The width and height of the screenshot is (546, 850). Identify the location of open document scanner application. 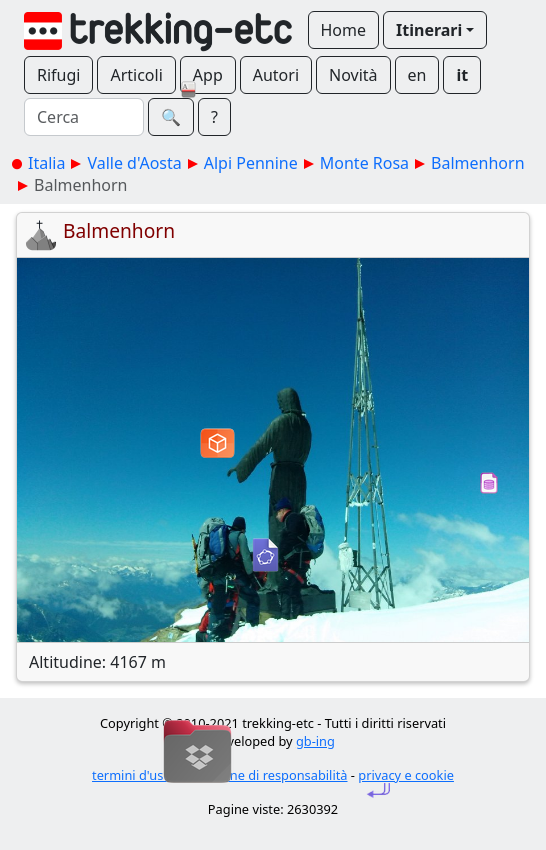
(188, 89).